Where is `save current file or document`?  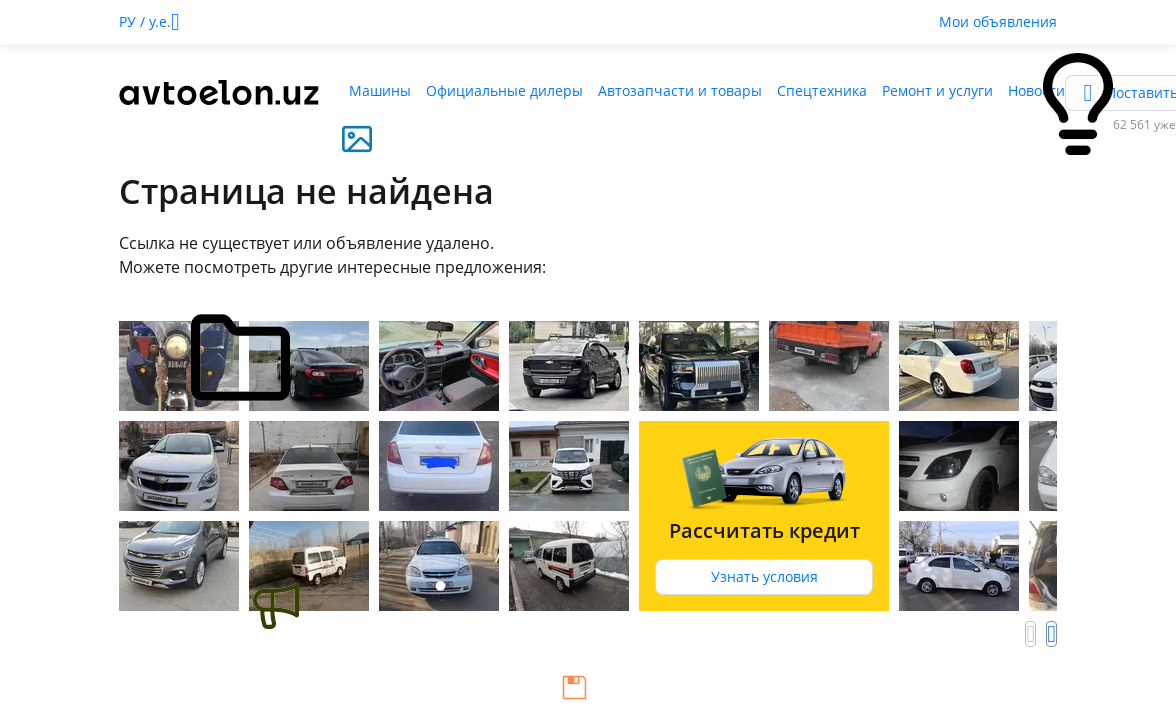
save current file or document is located at coordinates (574, 687).